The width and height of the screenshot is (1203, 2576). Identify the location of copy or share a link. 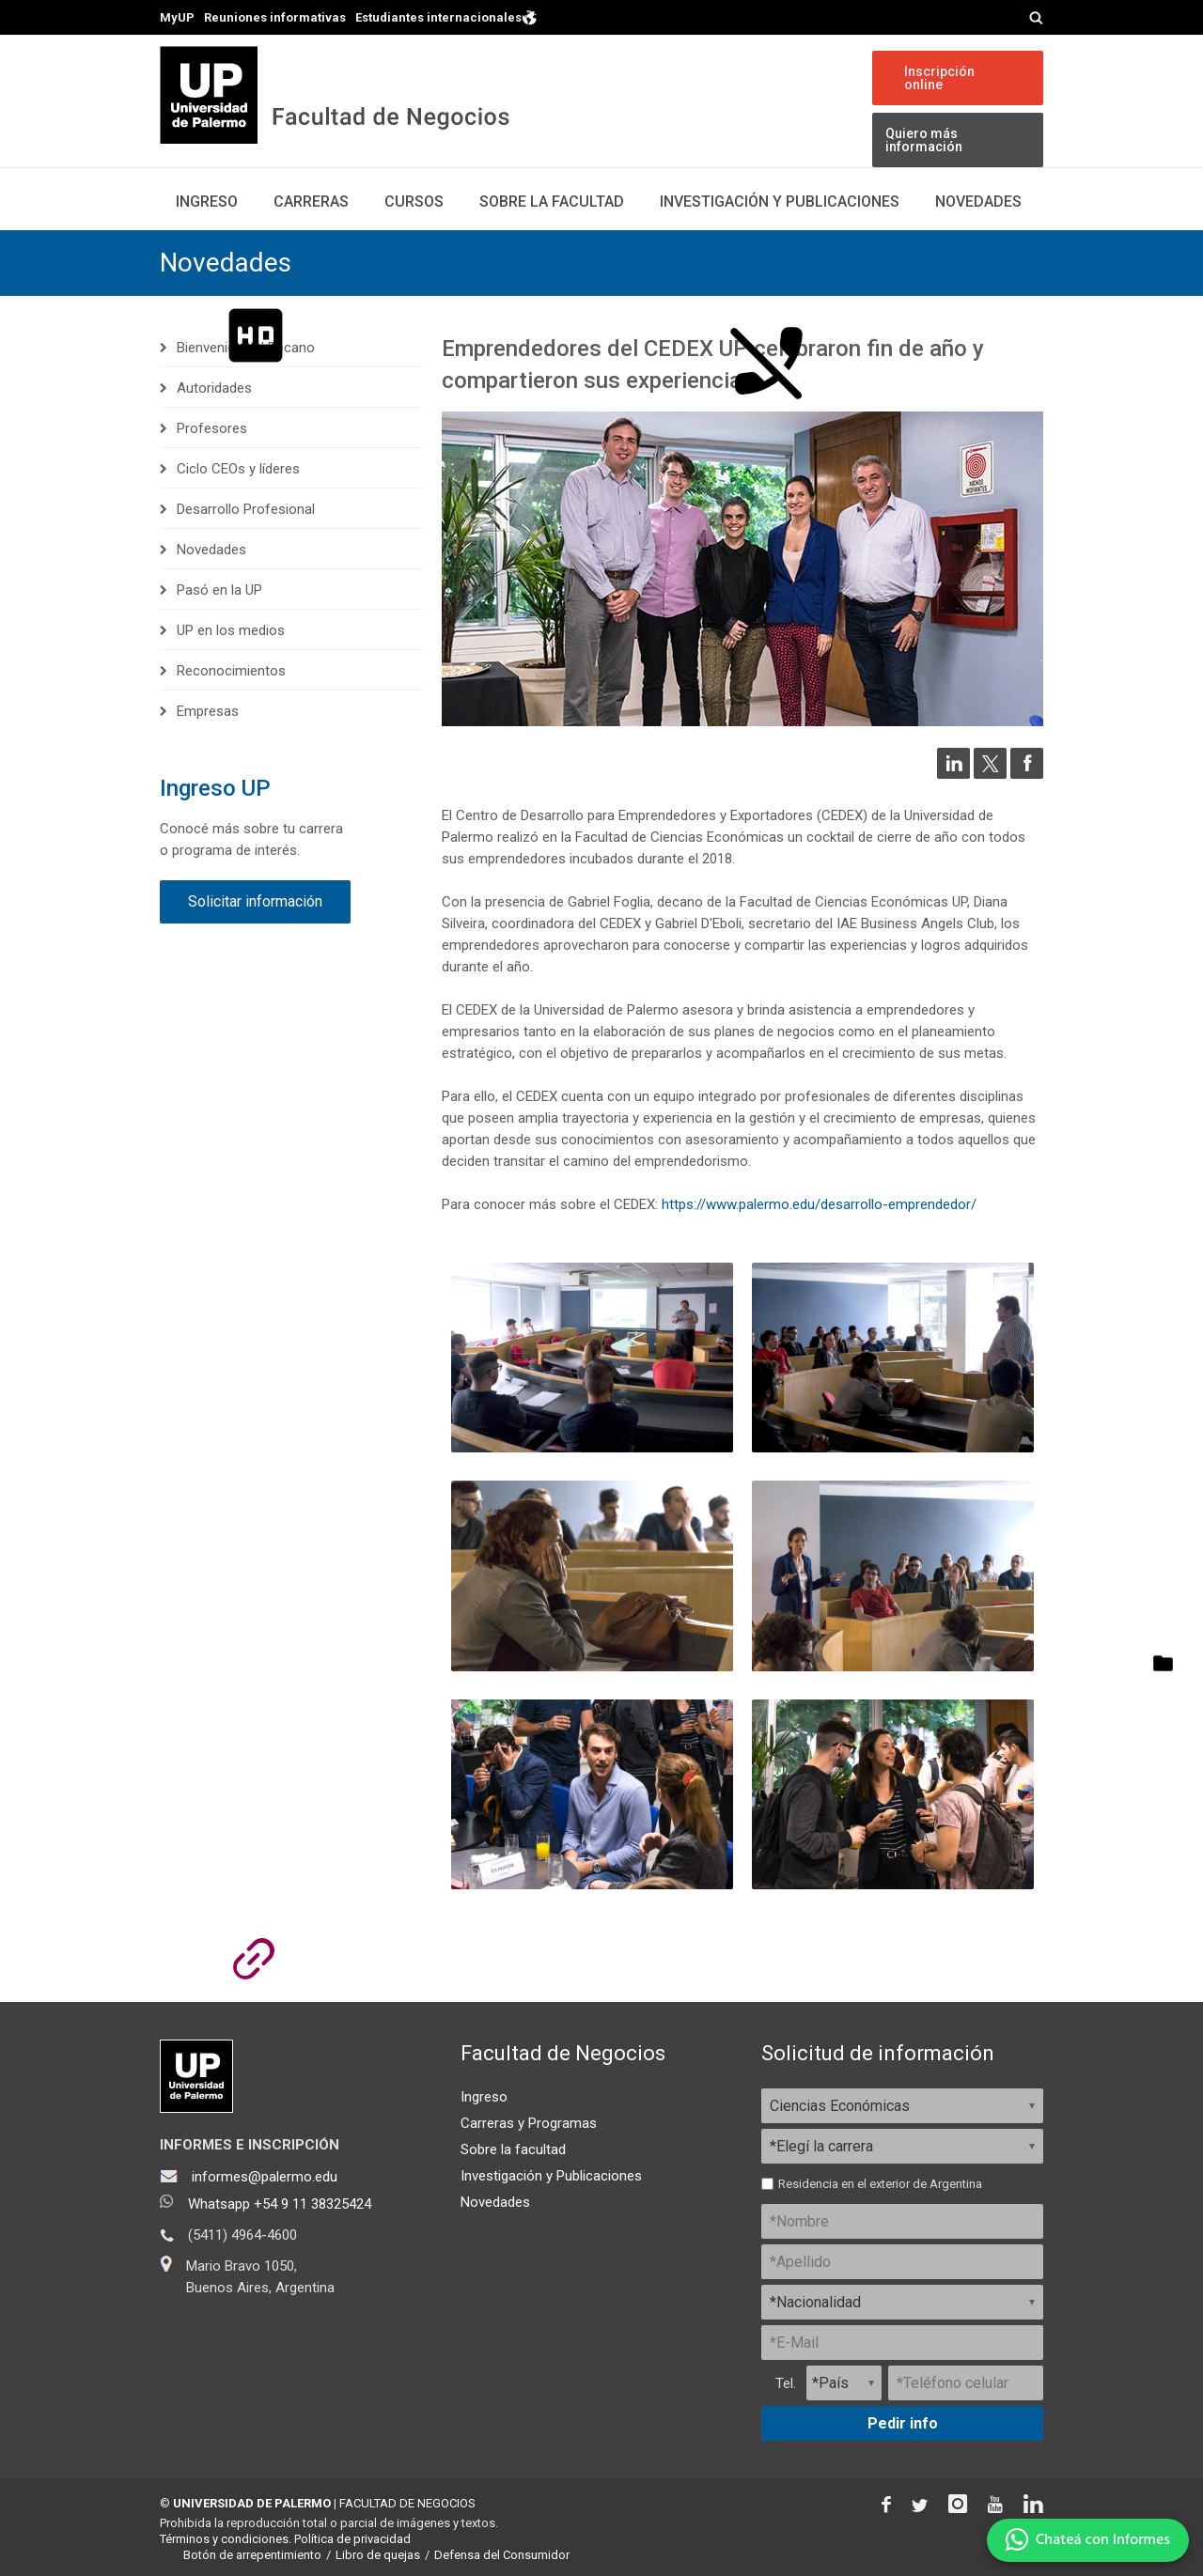
(253, 1959).